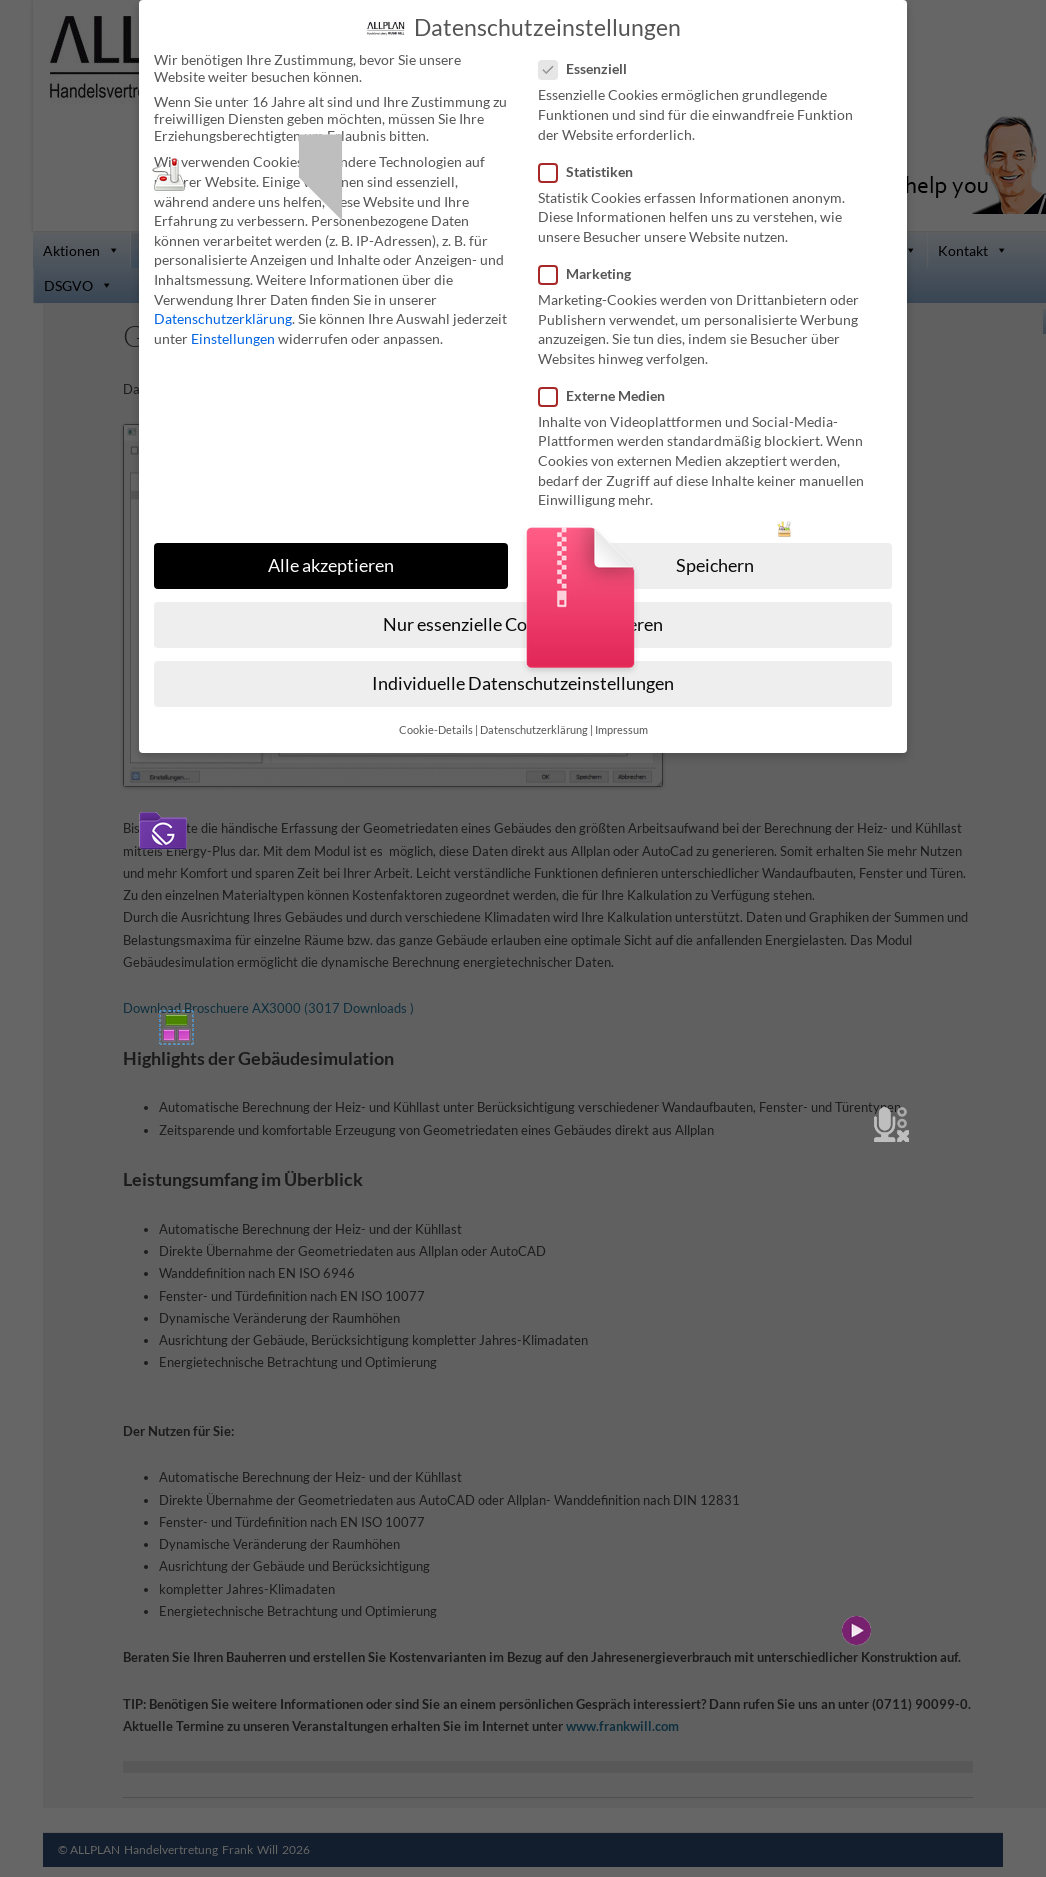  I want to click on set the starting point of a text selection, so click(320, 177).